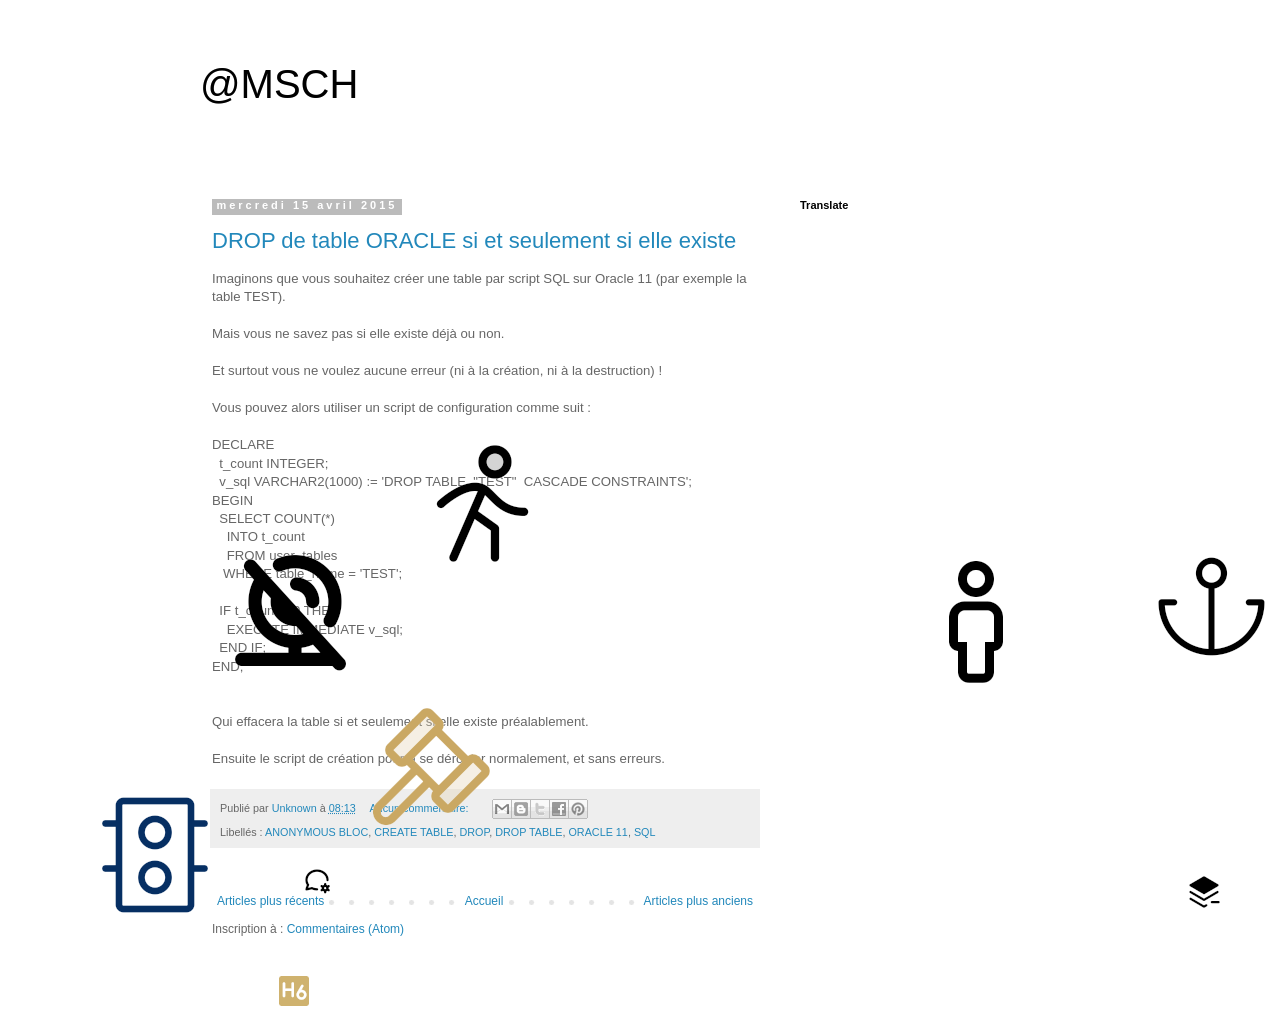 The height and width of the screenshot is (1013, 1280). I want to click on access message settings, so click(317, 880).